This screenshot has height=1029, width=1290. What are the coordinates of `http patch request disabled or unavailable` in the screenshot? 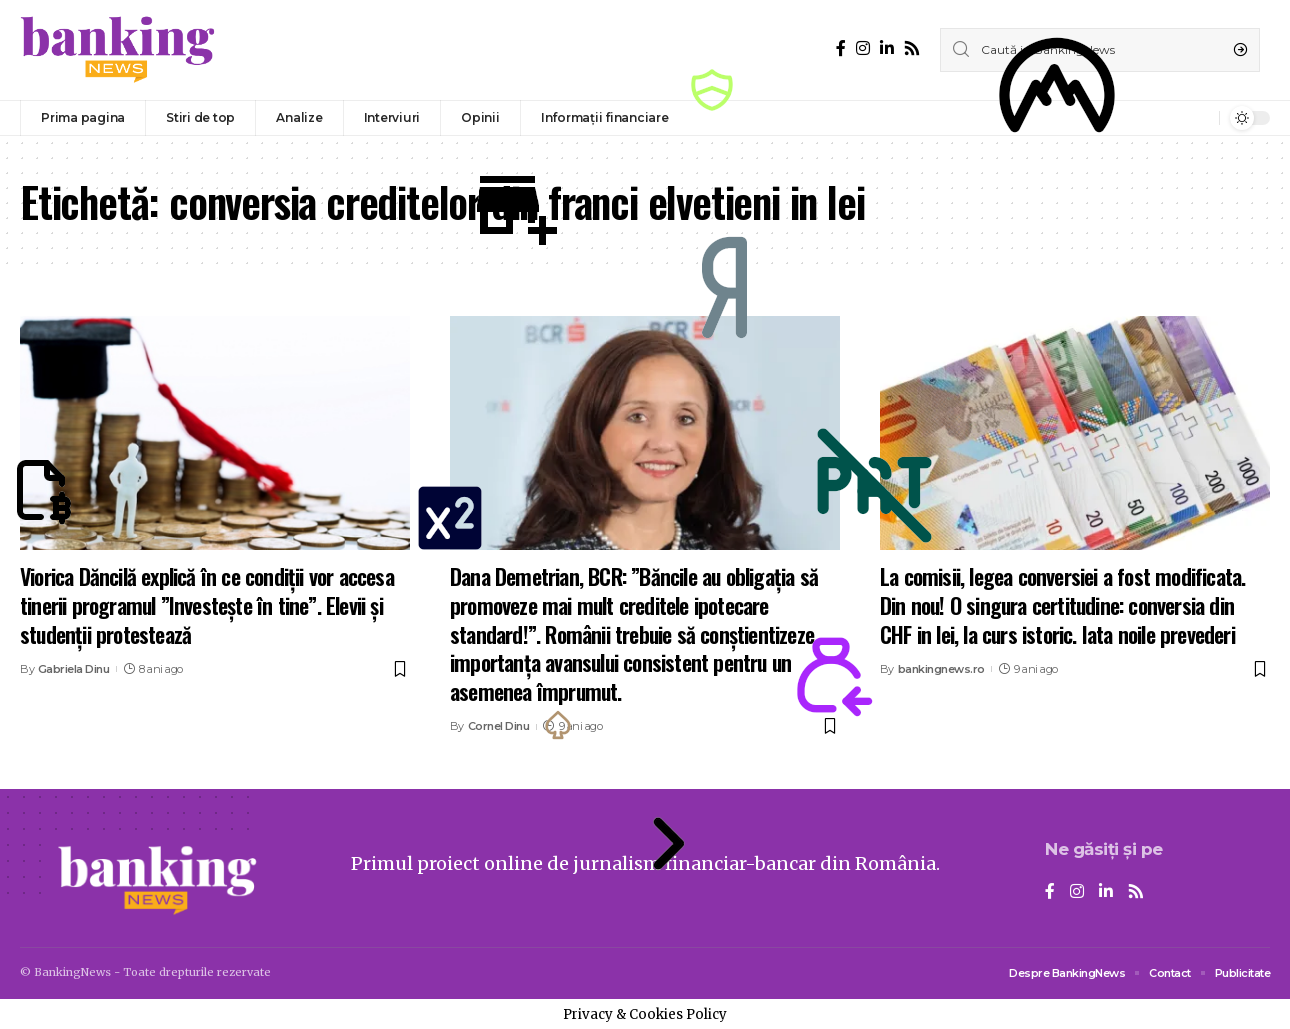 It's located at (874, 485).